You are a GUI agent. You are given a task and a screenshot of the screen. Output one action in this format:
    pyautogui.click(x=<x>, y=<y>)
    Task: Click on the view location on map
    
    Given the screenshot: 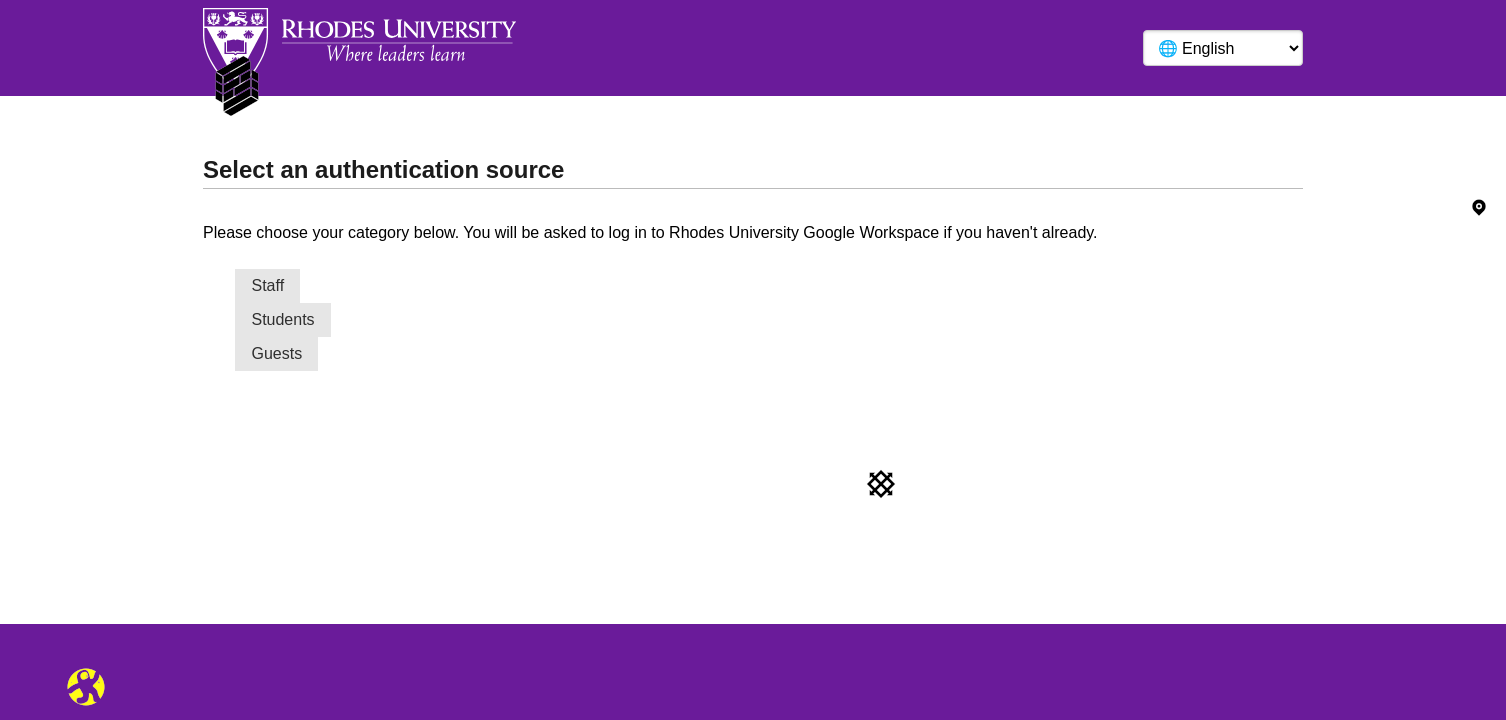 What is the action you would take?
    pyautogui.click(x=1479, y=207)
    